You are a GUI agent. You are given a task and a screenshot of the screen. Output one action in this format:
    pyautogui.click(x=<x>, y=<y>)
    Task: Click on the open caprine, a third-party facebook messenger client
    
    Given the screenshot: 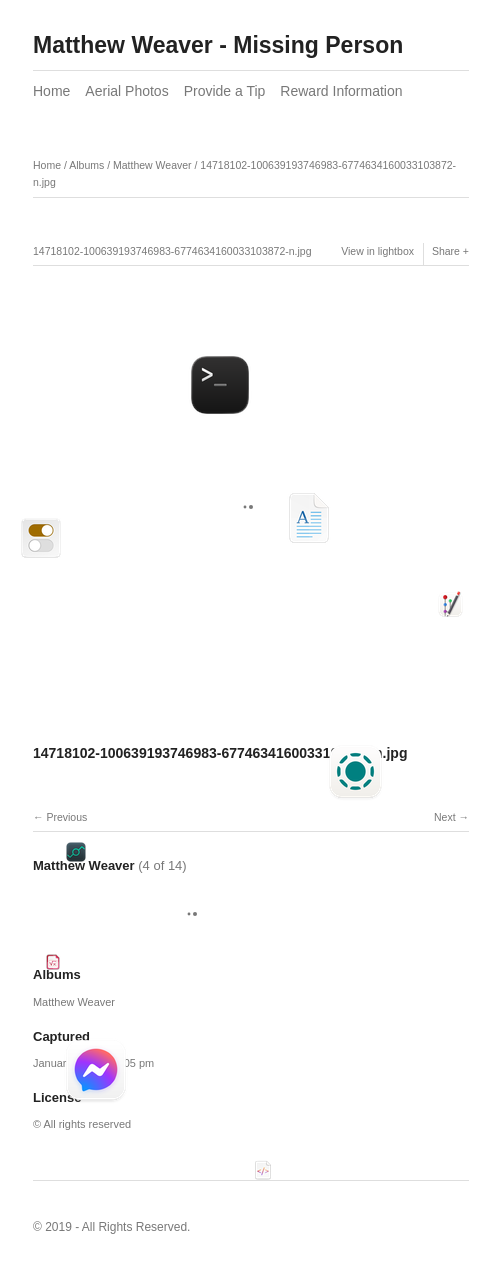 What is the action you would take?
    pyautogui.click(x=96, y=1070)
    